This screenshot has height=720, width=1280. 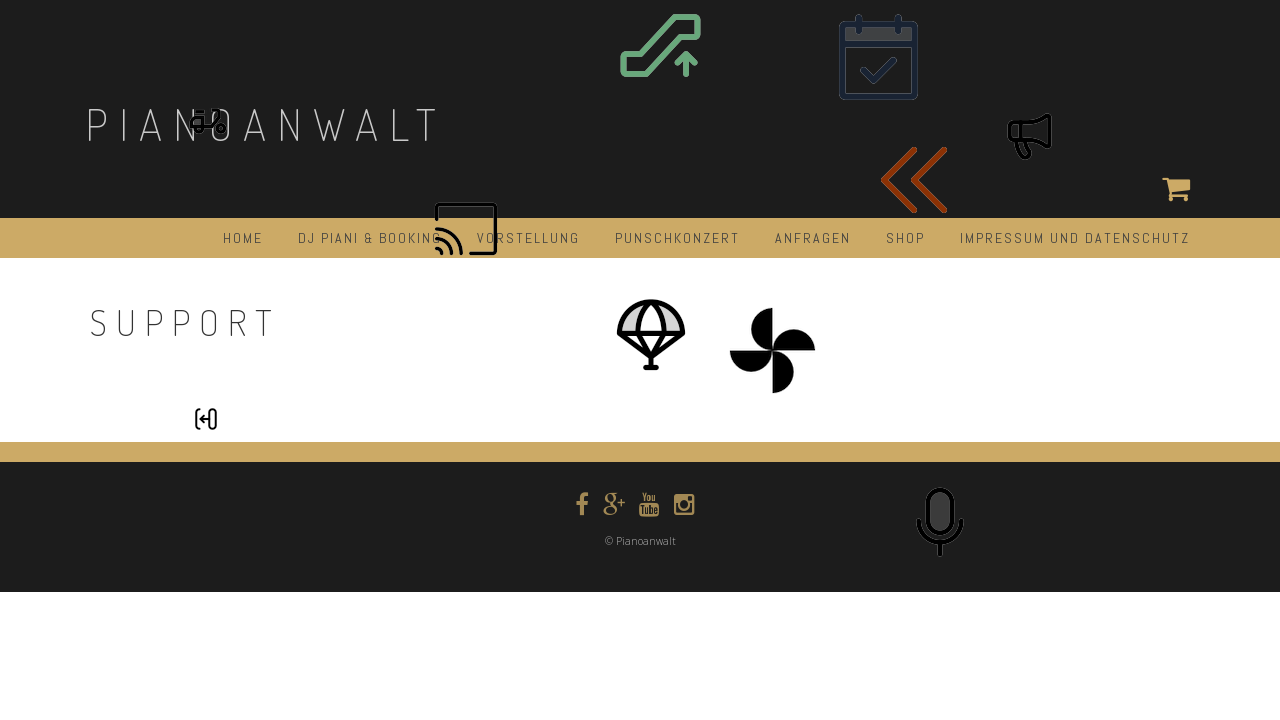 I want to click on go back to the beginning, so click(x=917, y=180).